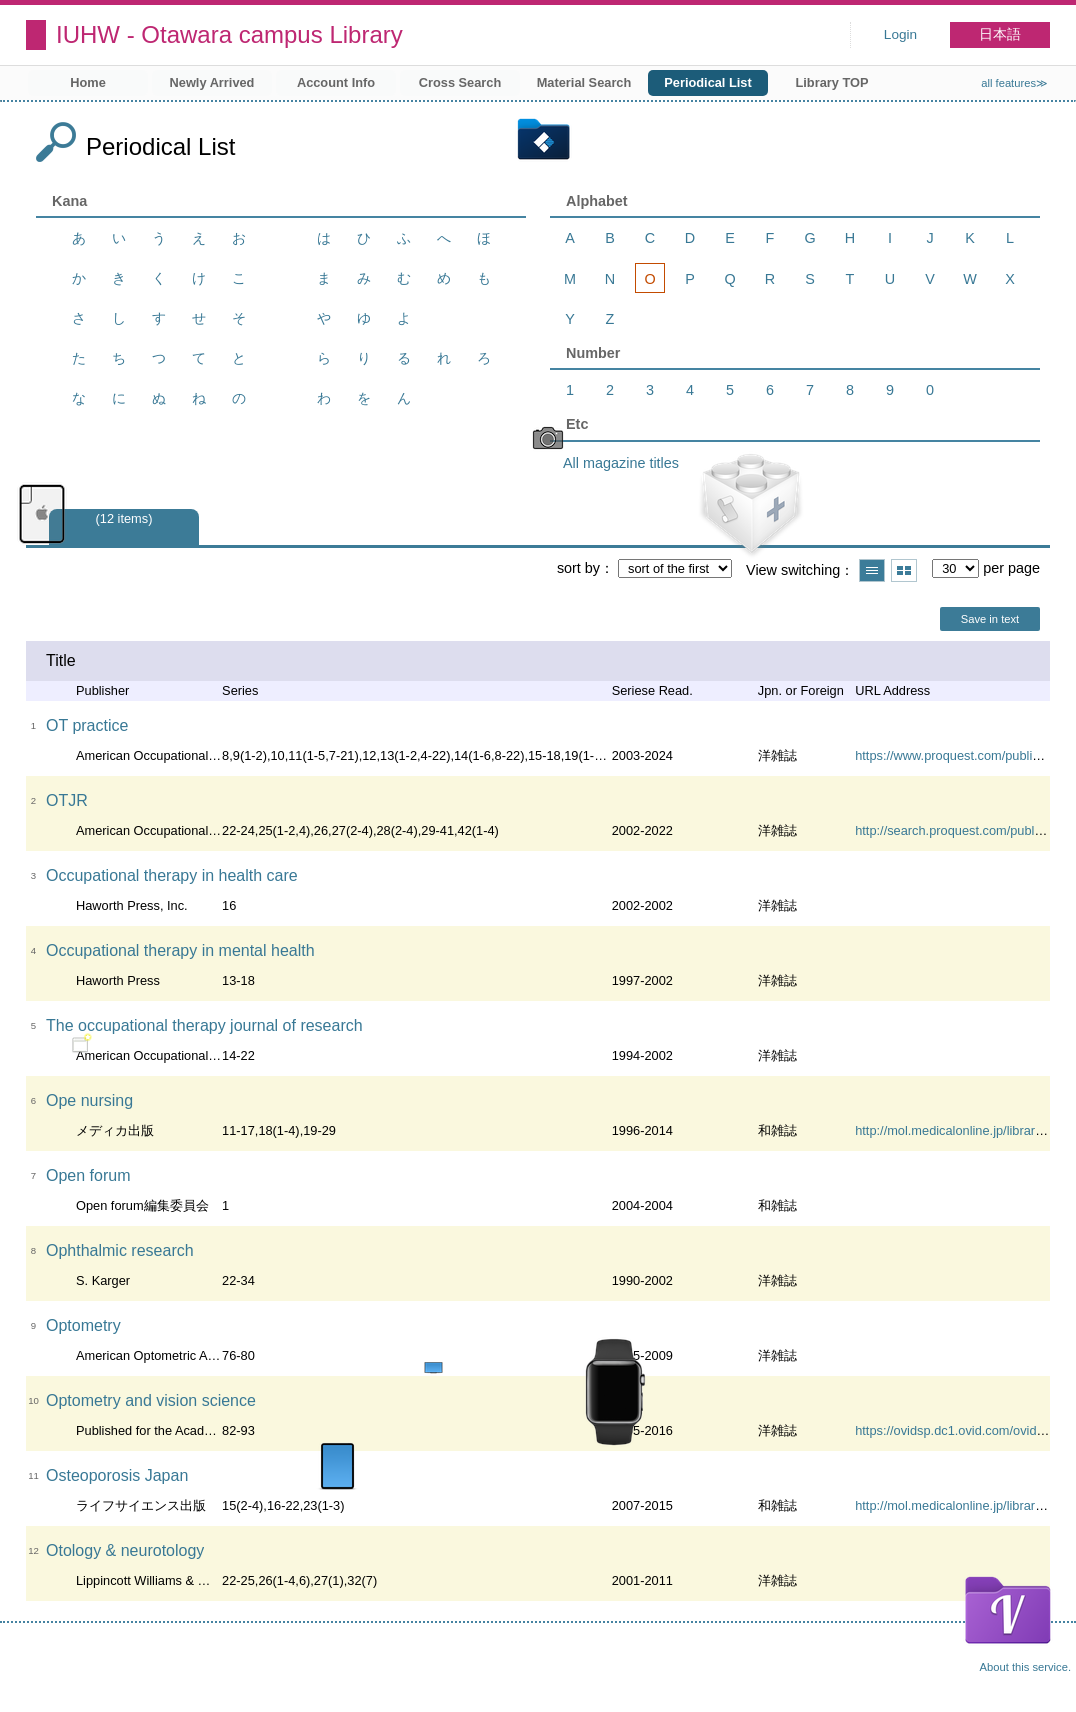 This screenshot has width=1076, height=1712. Describe the element at coordinates (751, 503) in the screenshot. I see `scripting addition or plugin component for script editor` at that location.